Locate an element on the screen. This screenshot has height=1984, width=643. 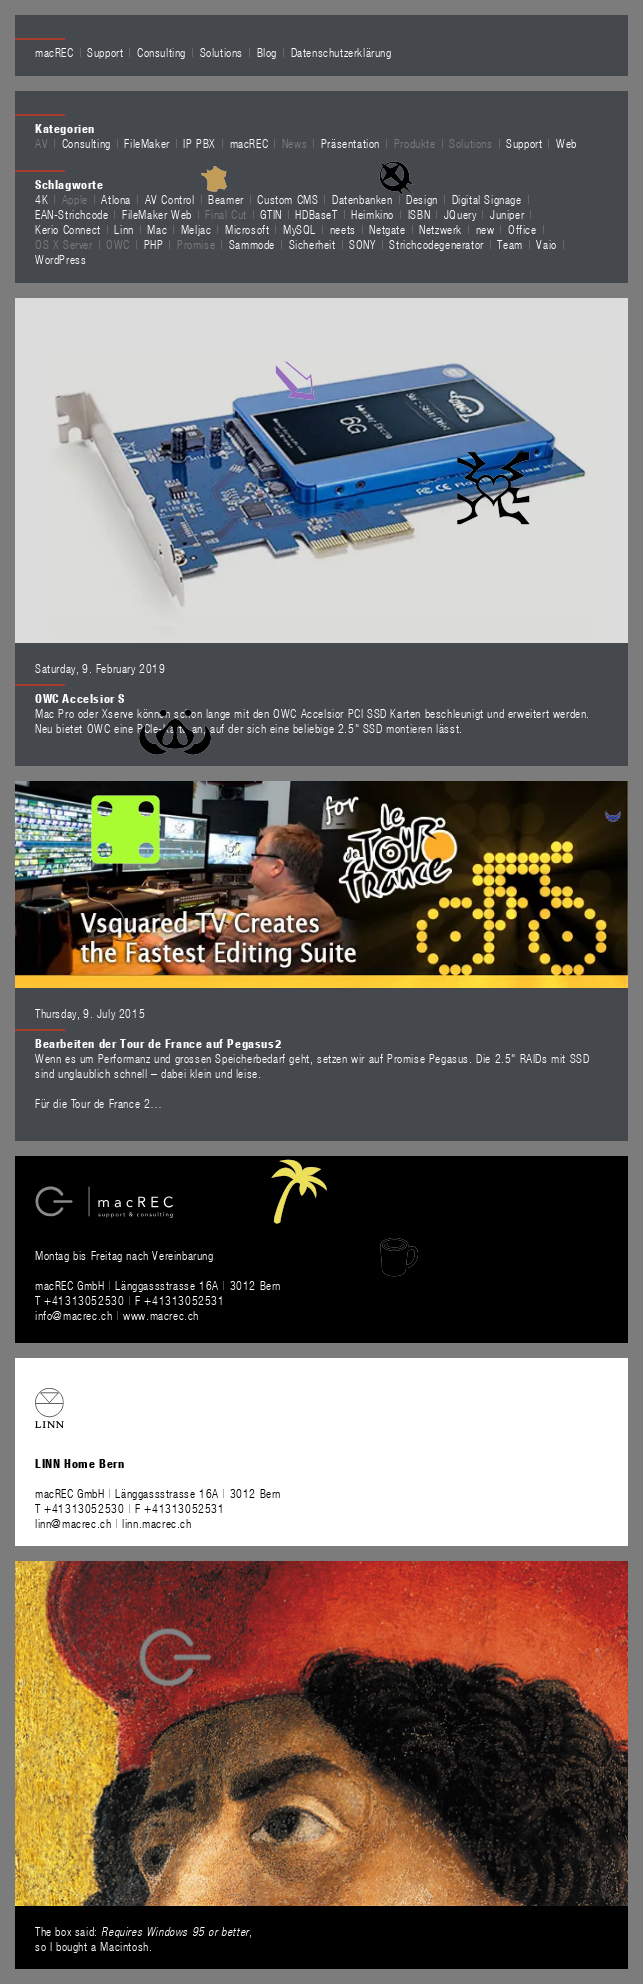
indicates a critical hit or special attack is located at coordinates (396, 178).